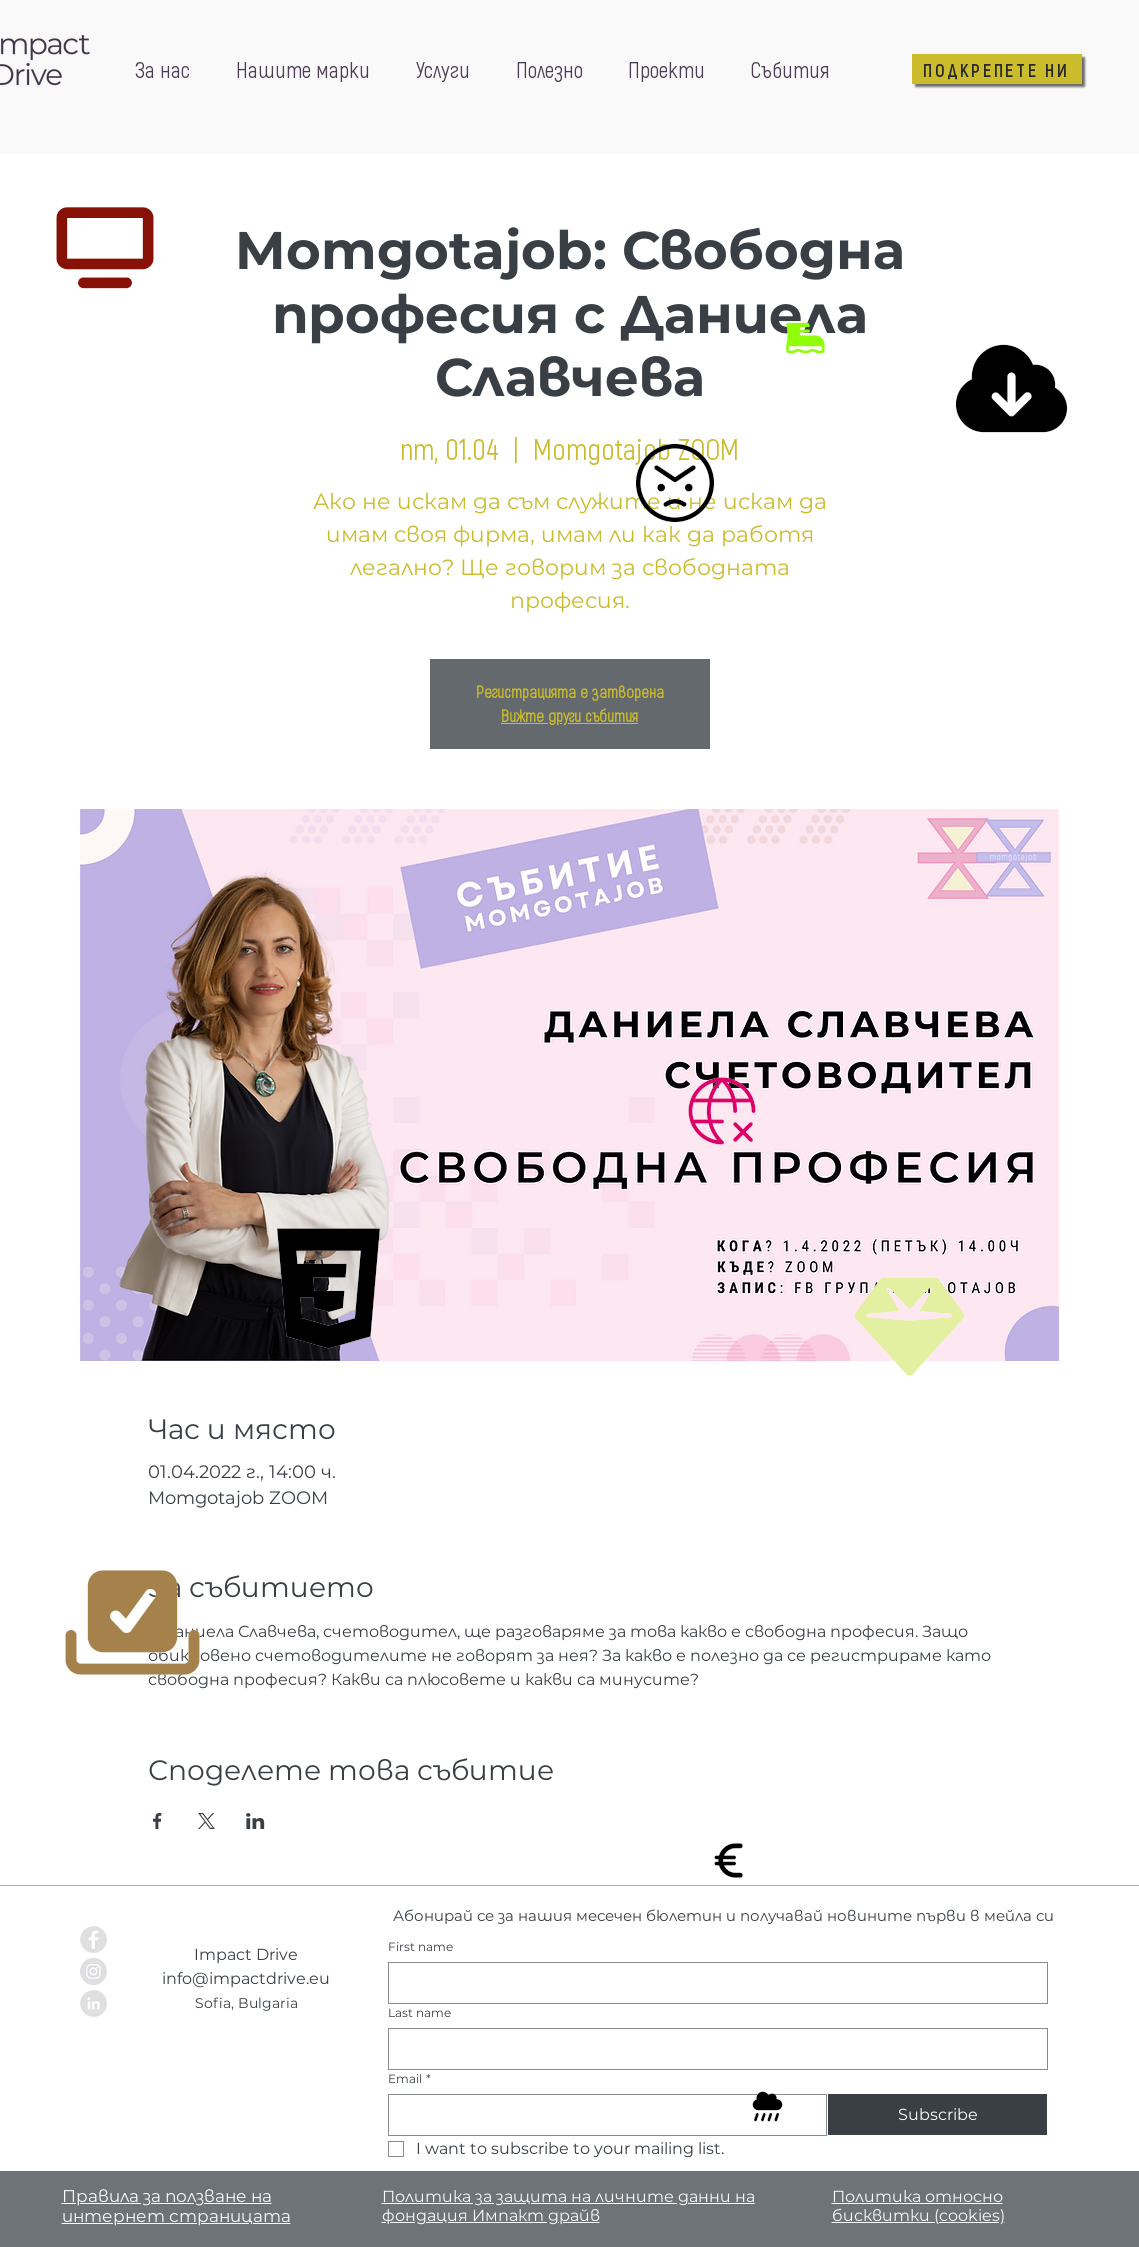  I want to click on indicates premium or valuable content, so click(909, 1327).